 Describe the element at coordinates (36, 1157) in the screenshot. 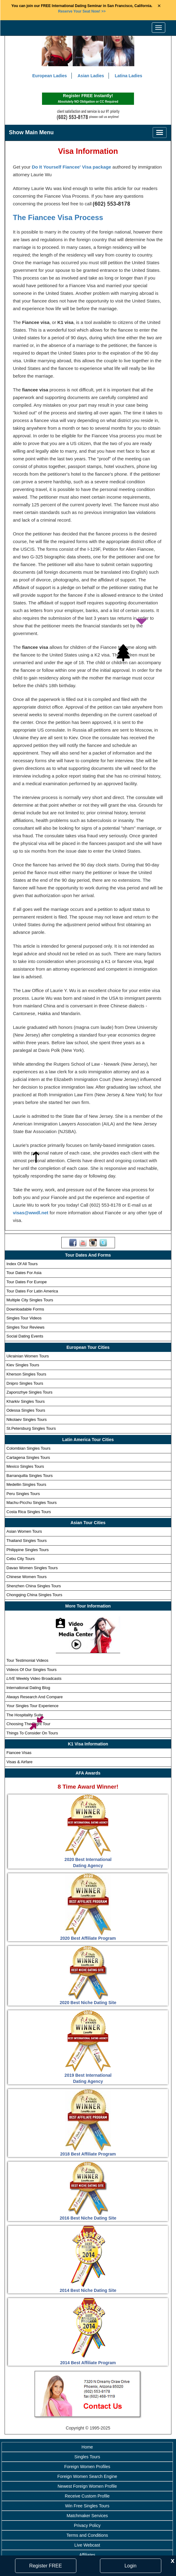

I see `scroll to top of page` at that location.